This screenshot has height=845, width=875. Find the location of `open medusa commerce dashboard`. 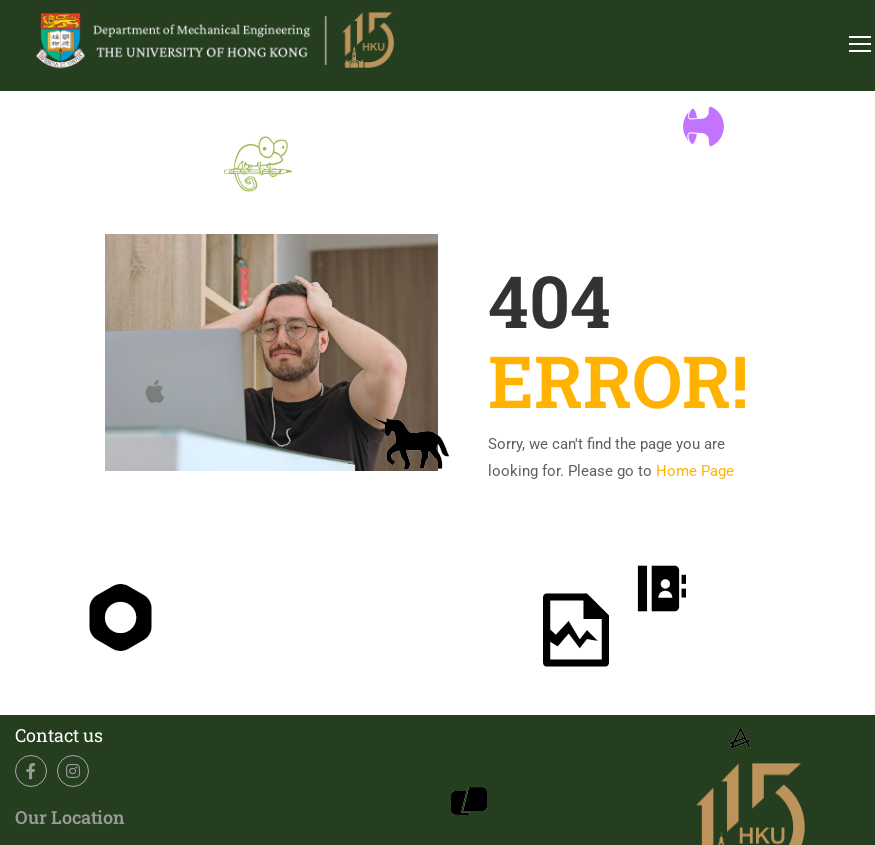

open medusa commerce dashboard is located at coordinates (120, 617).